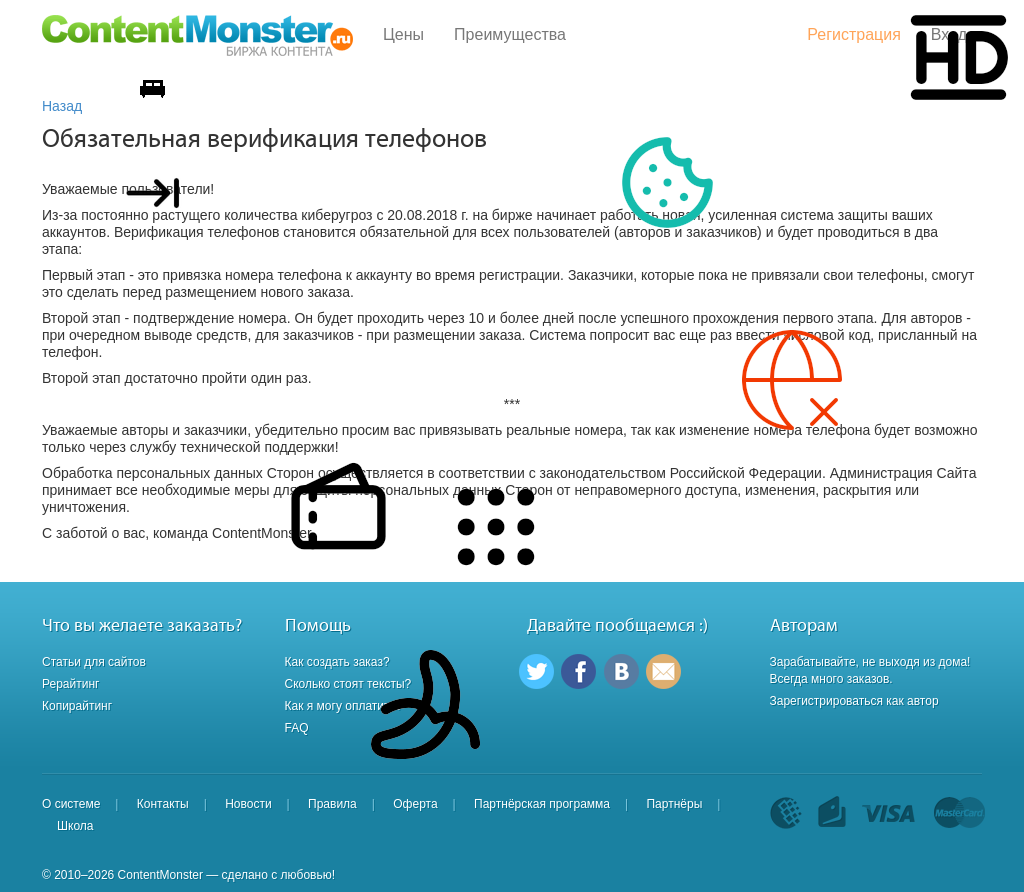  What do you see at coordinates (667, 182) in the screenshot?
I see `manage cookie preferences` at bounding box center [667, 182].